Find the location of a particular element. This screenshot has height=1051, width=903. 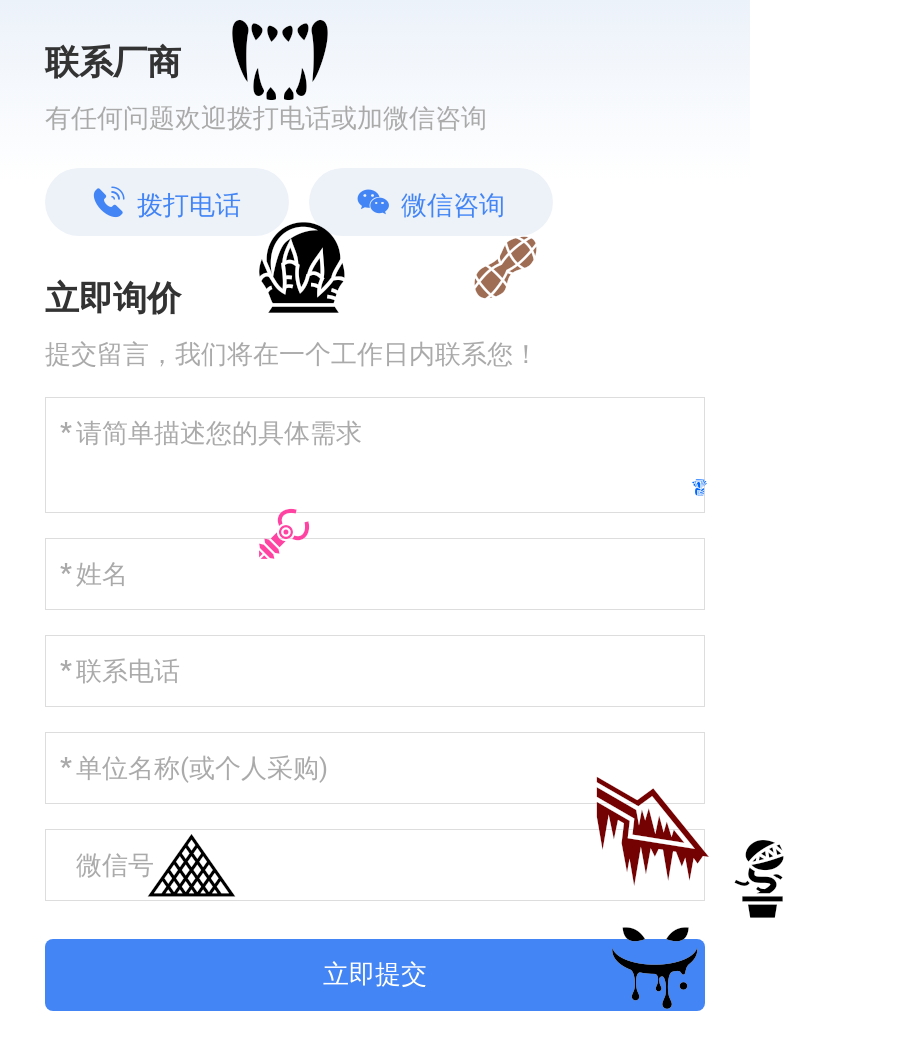

represents a carnivorous plant item or creature in a game is located at coordinates (762, 878).